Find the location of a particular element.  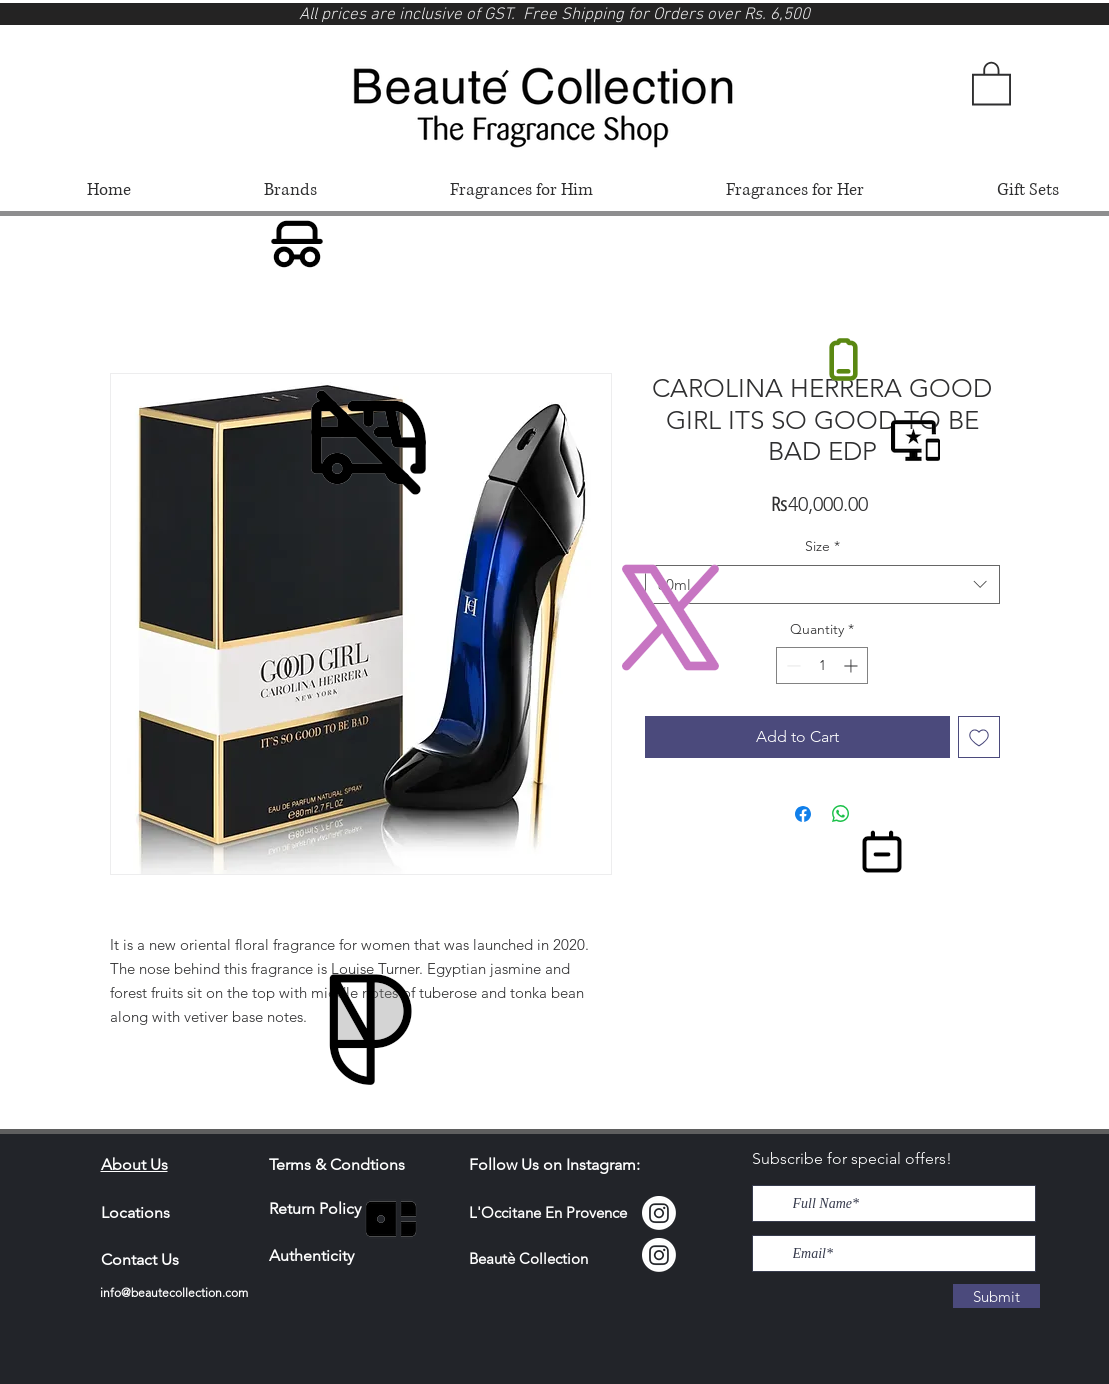

access bento box or meal ordering feature is located at coordinates (391, 1219).